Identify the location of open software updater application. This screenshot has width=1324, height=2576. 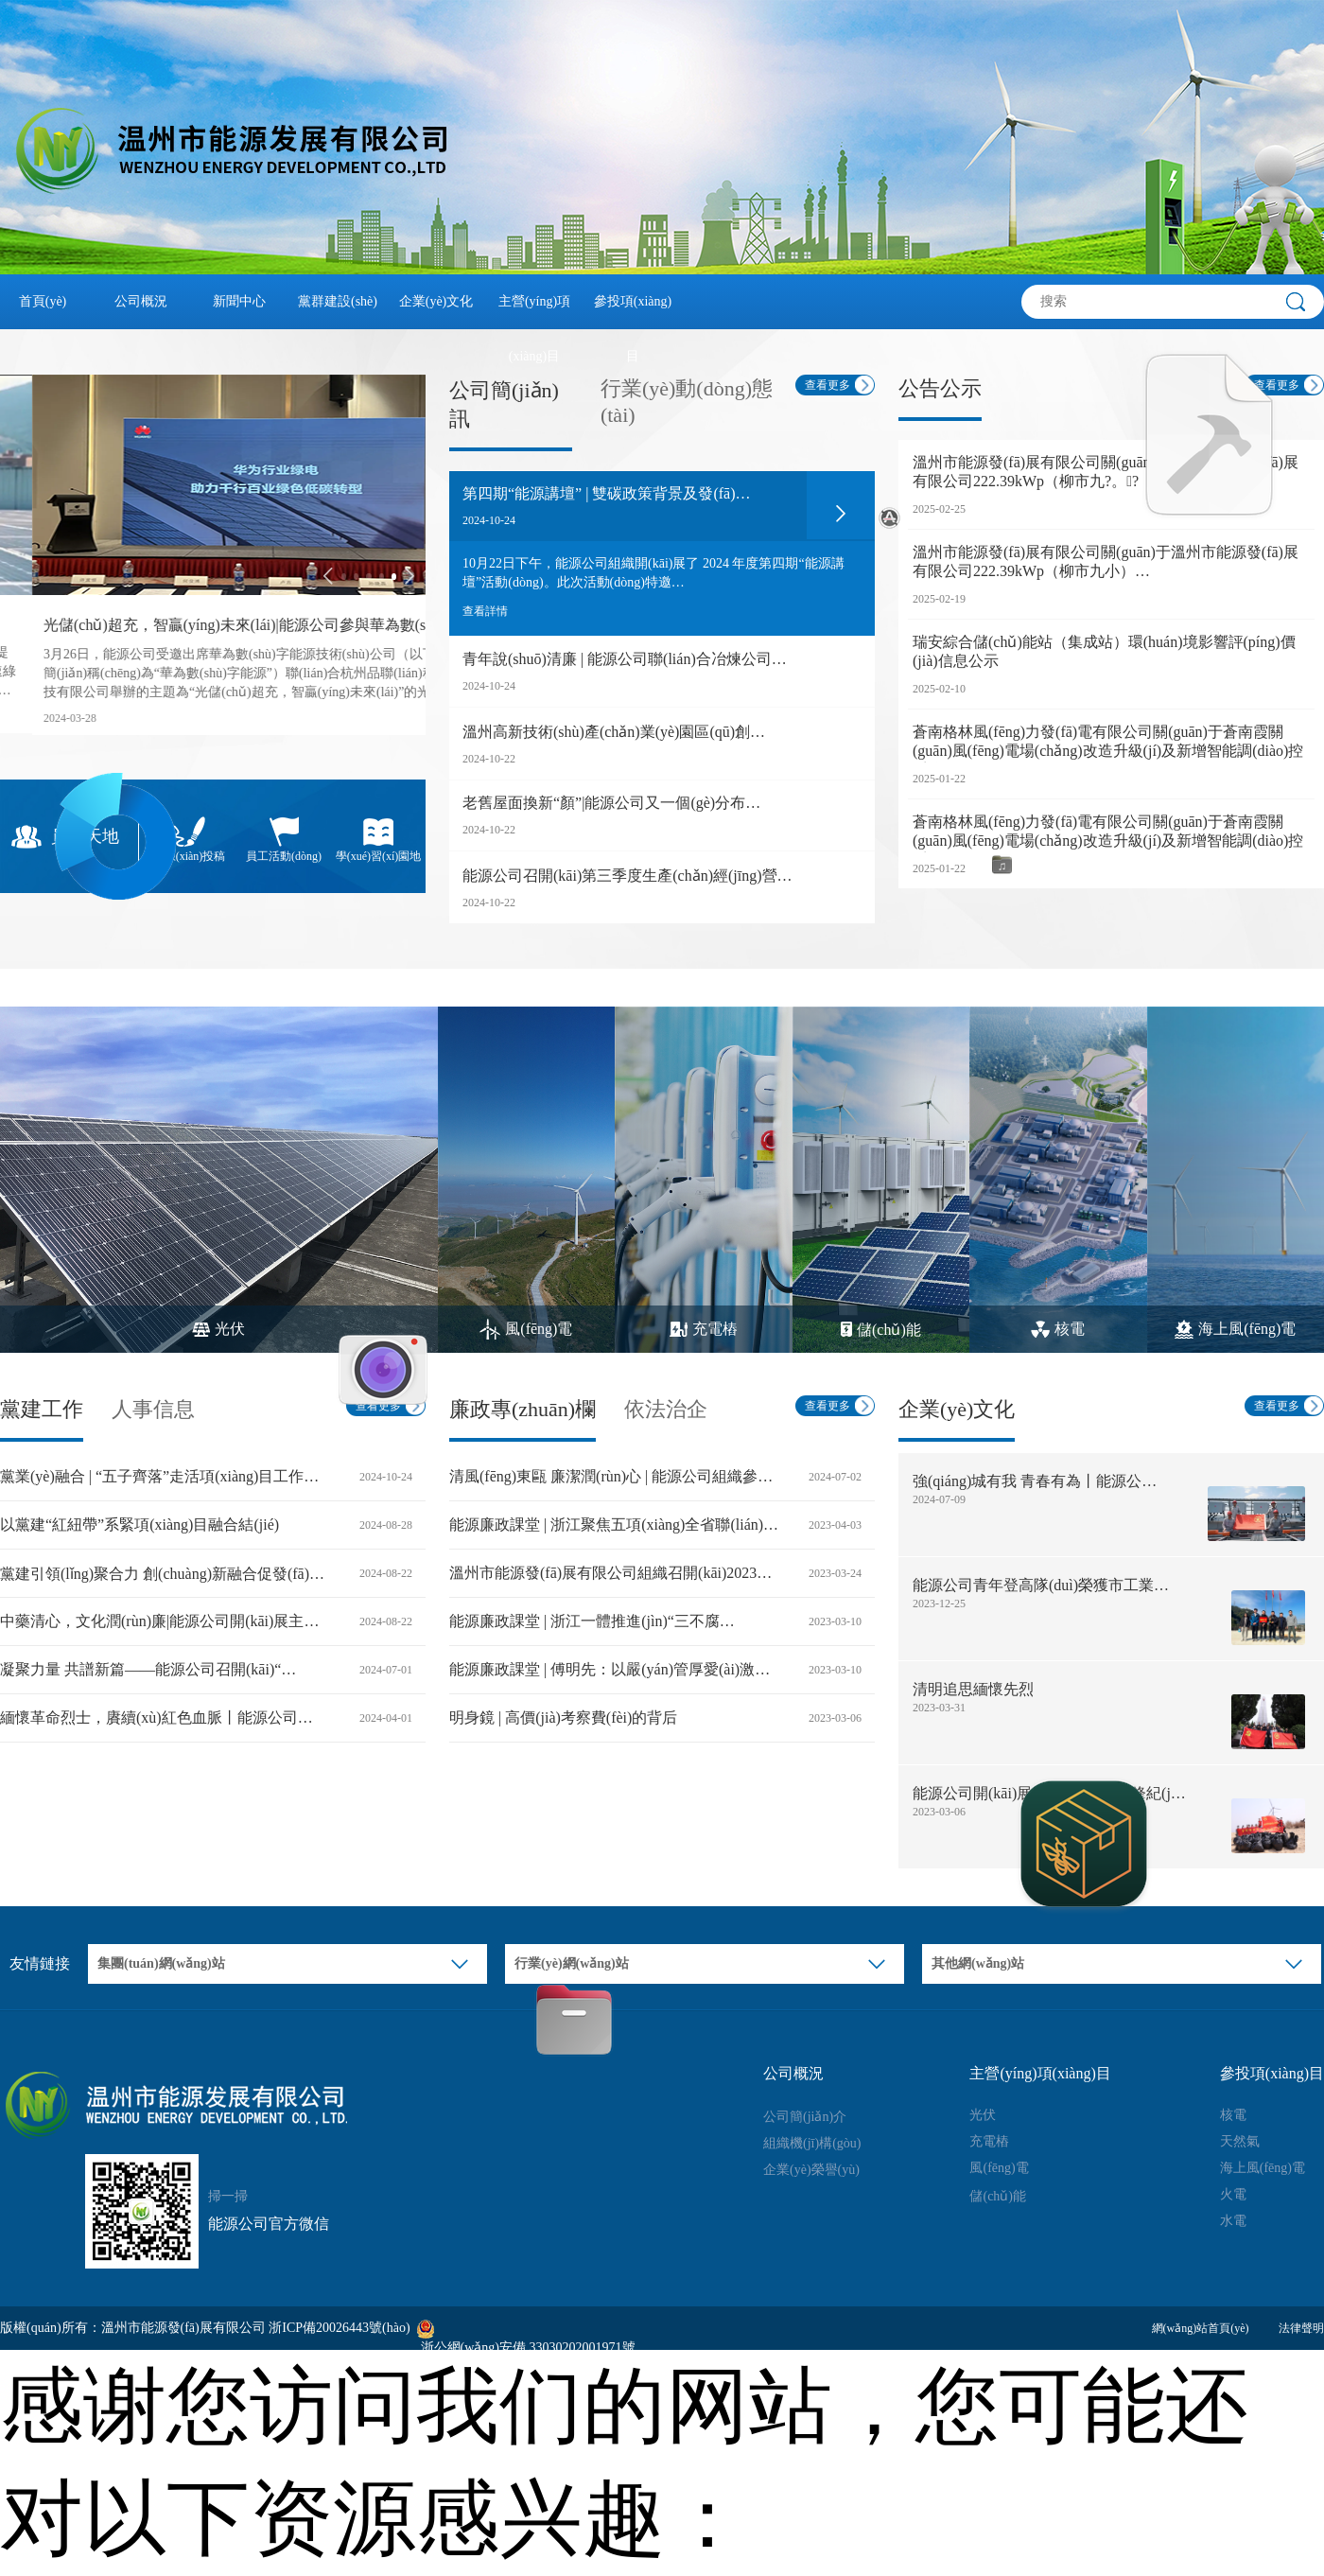
(889, 517).